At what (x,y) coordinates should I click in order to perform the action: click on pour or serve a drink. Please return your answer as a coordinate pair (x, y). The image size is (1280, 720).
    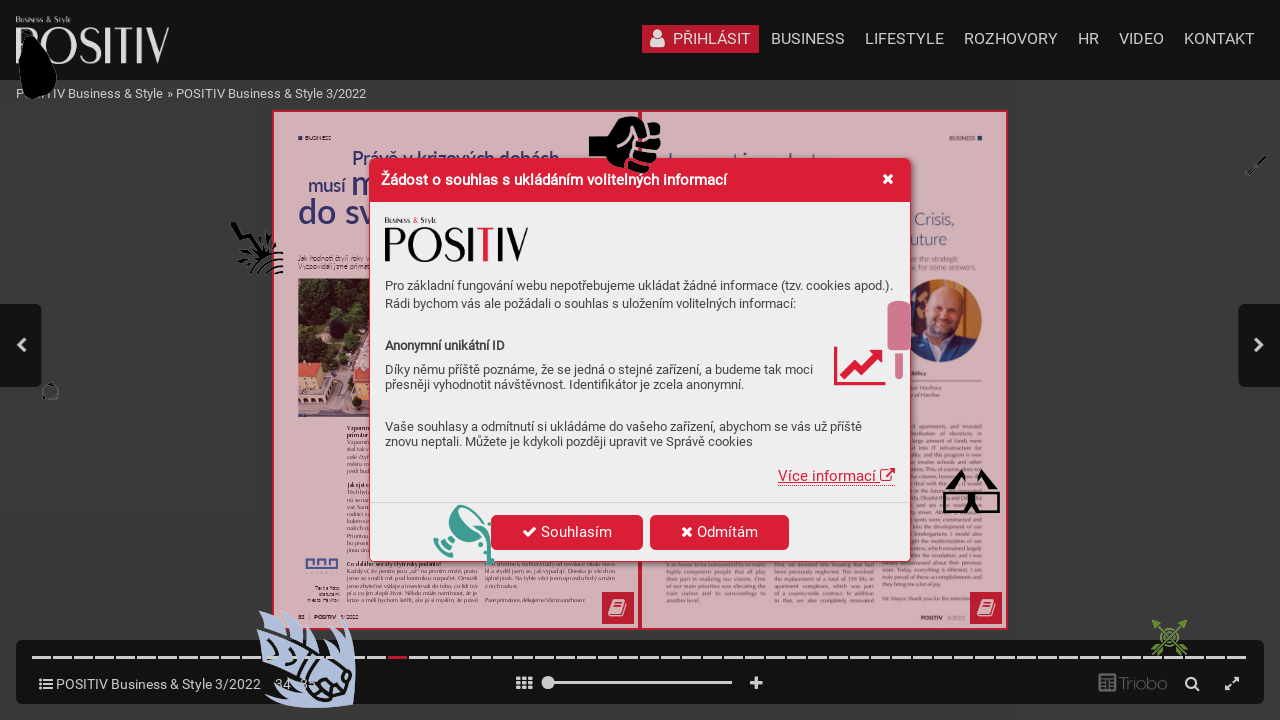
    Looking at the image, I should click on (464, 535).